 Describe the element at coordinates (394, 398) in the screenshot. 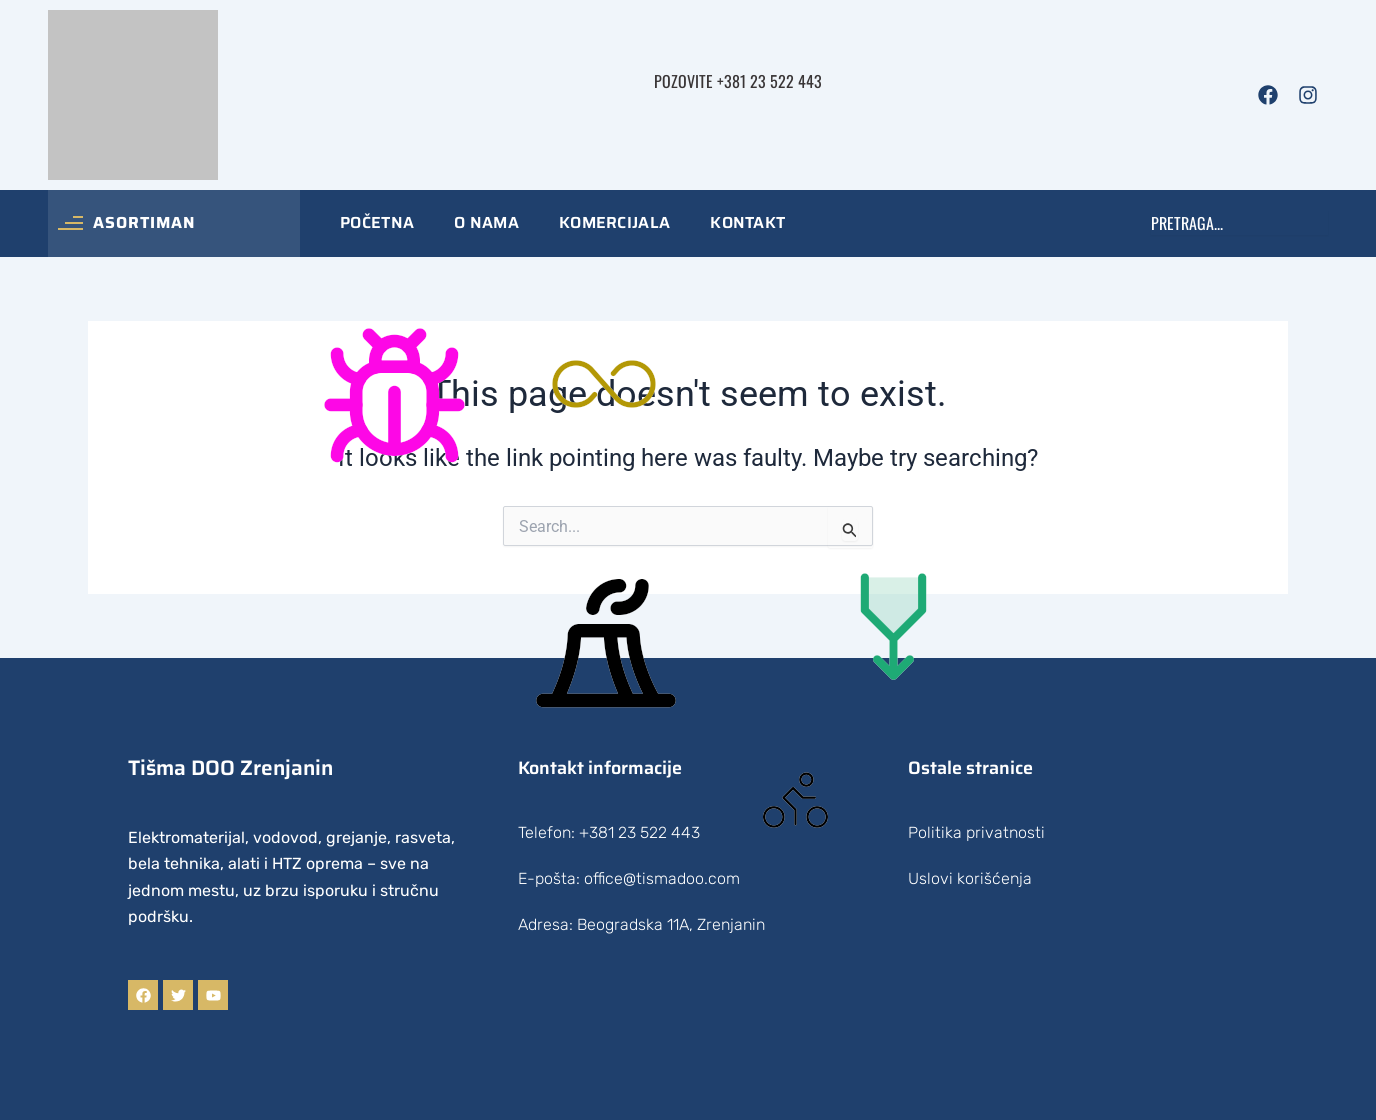

I see `report a bug or issue` at that location.